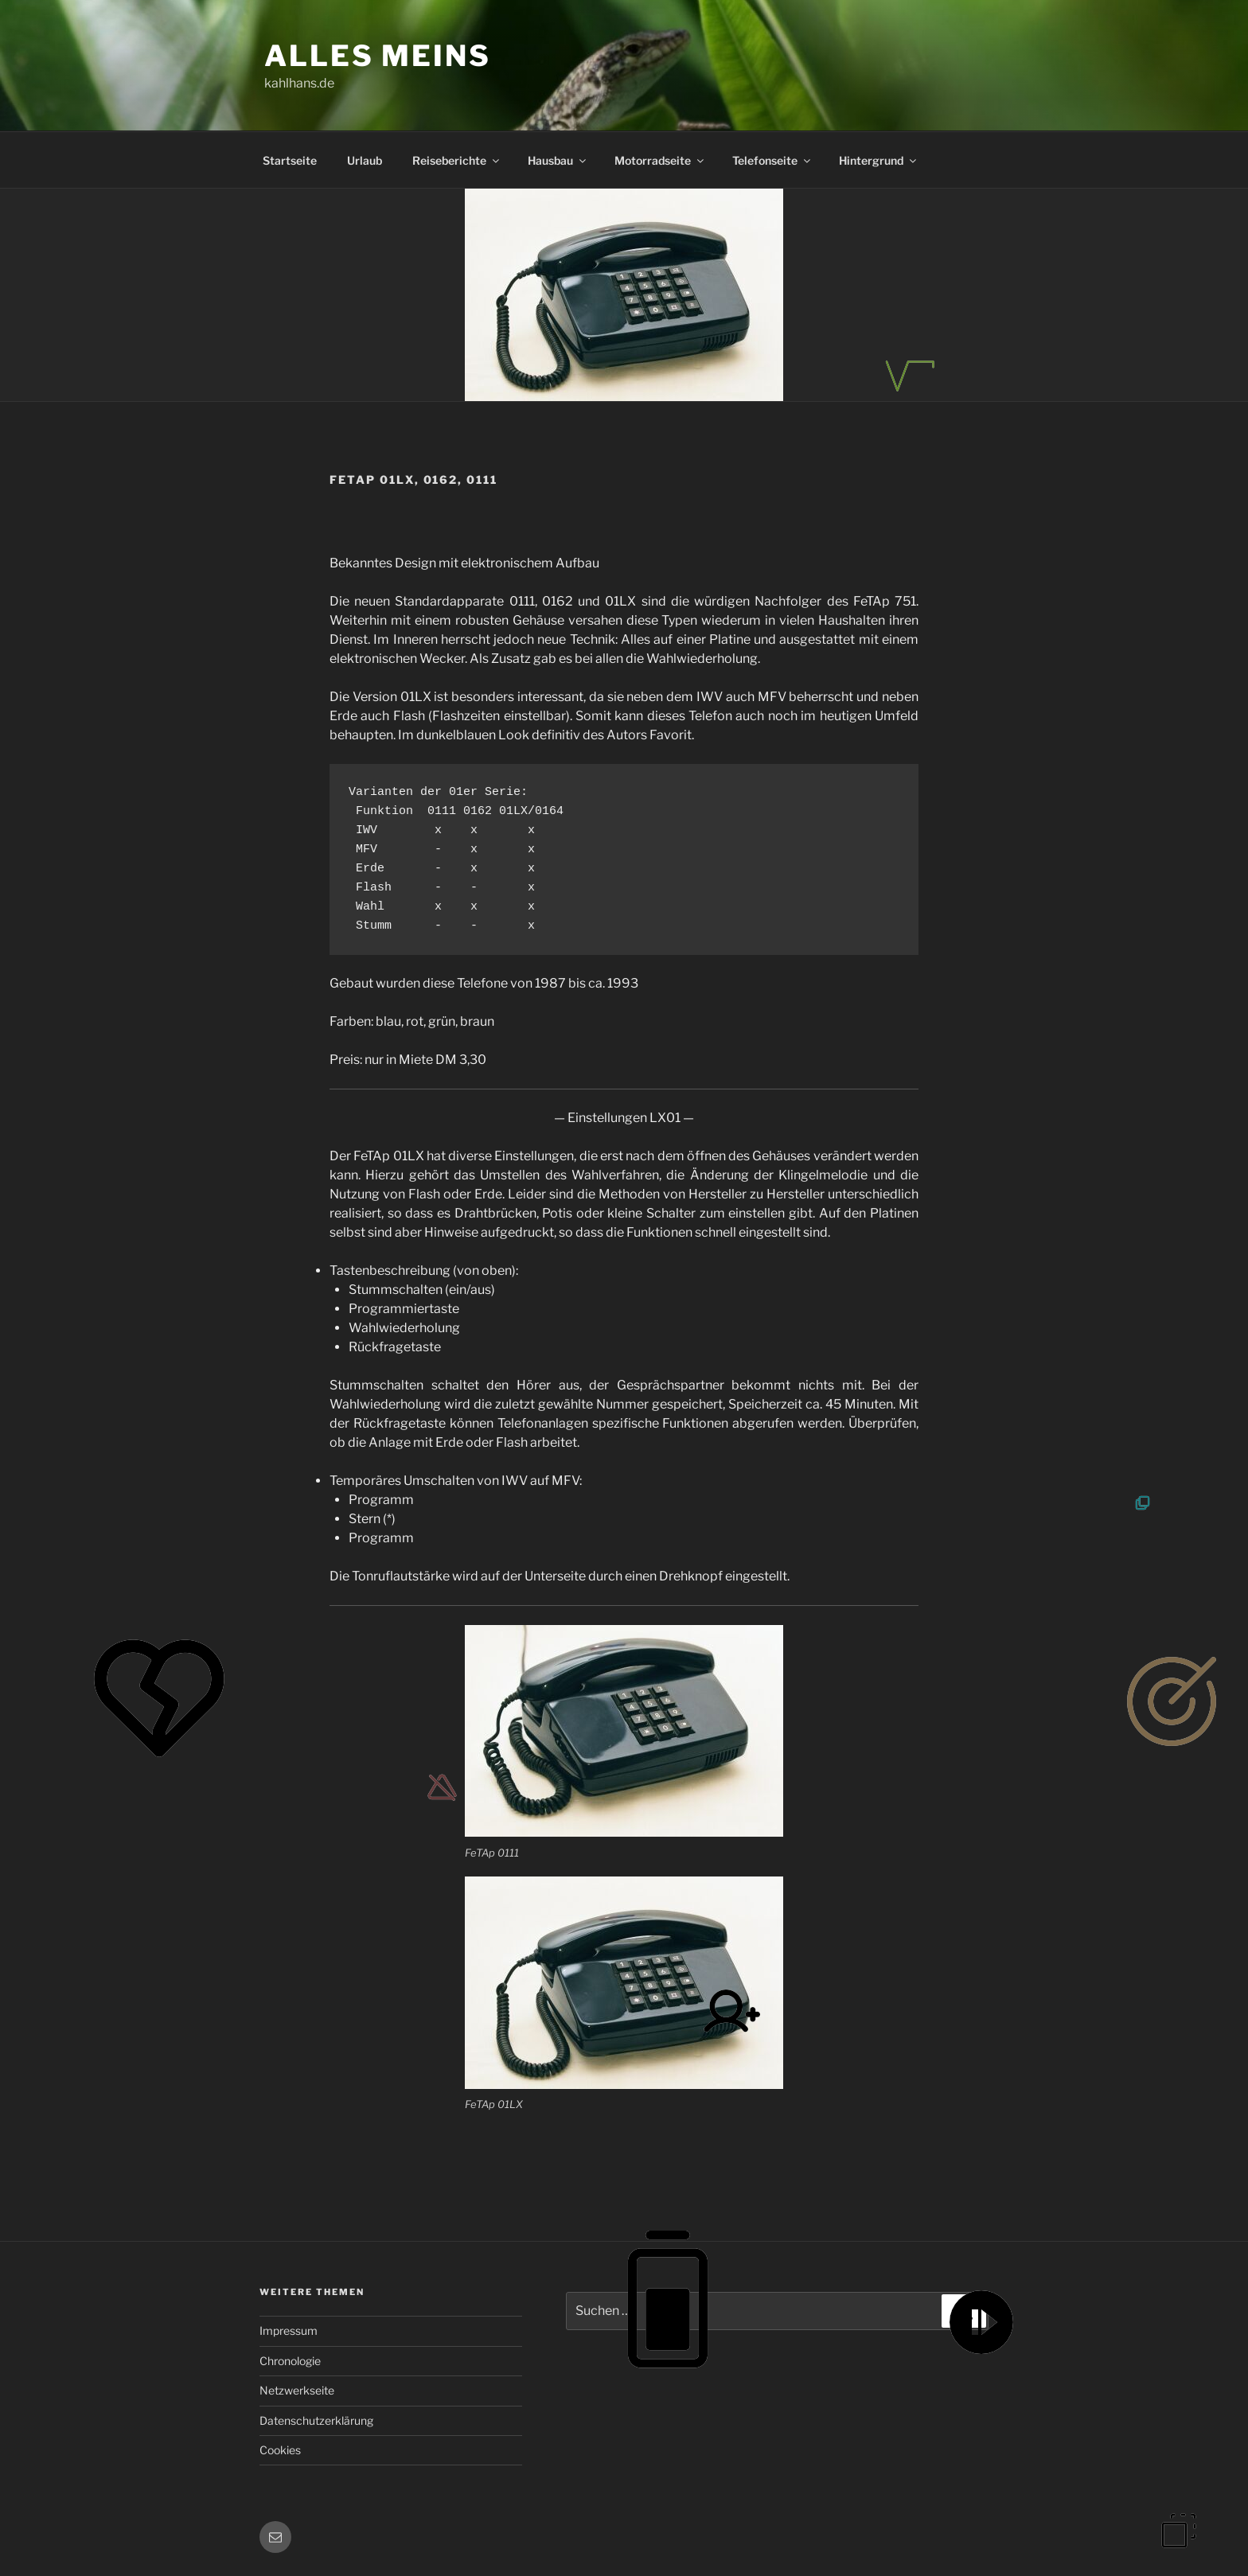 This screenshot has width=1248, height=2576. What do you see at coordinates (1142, 1502) in the screenshot?
I see `subtract or remove a layer from the stack` at bounding box center [1142, 1502].